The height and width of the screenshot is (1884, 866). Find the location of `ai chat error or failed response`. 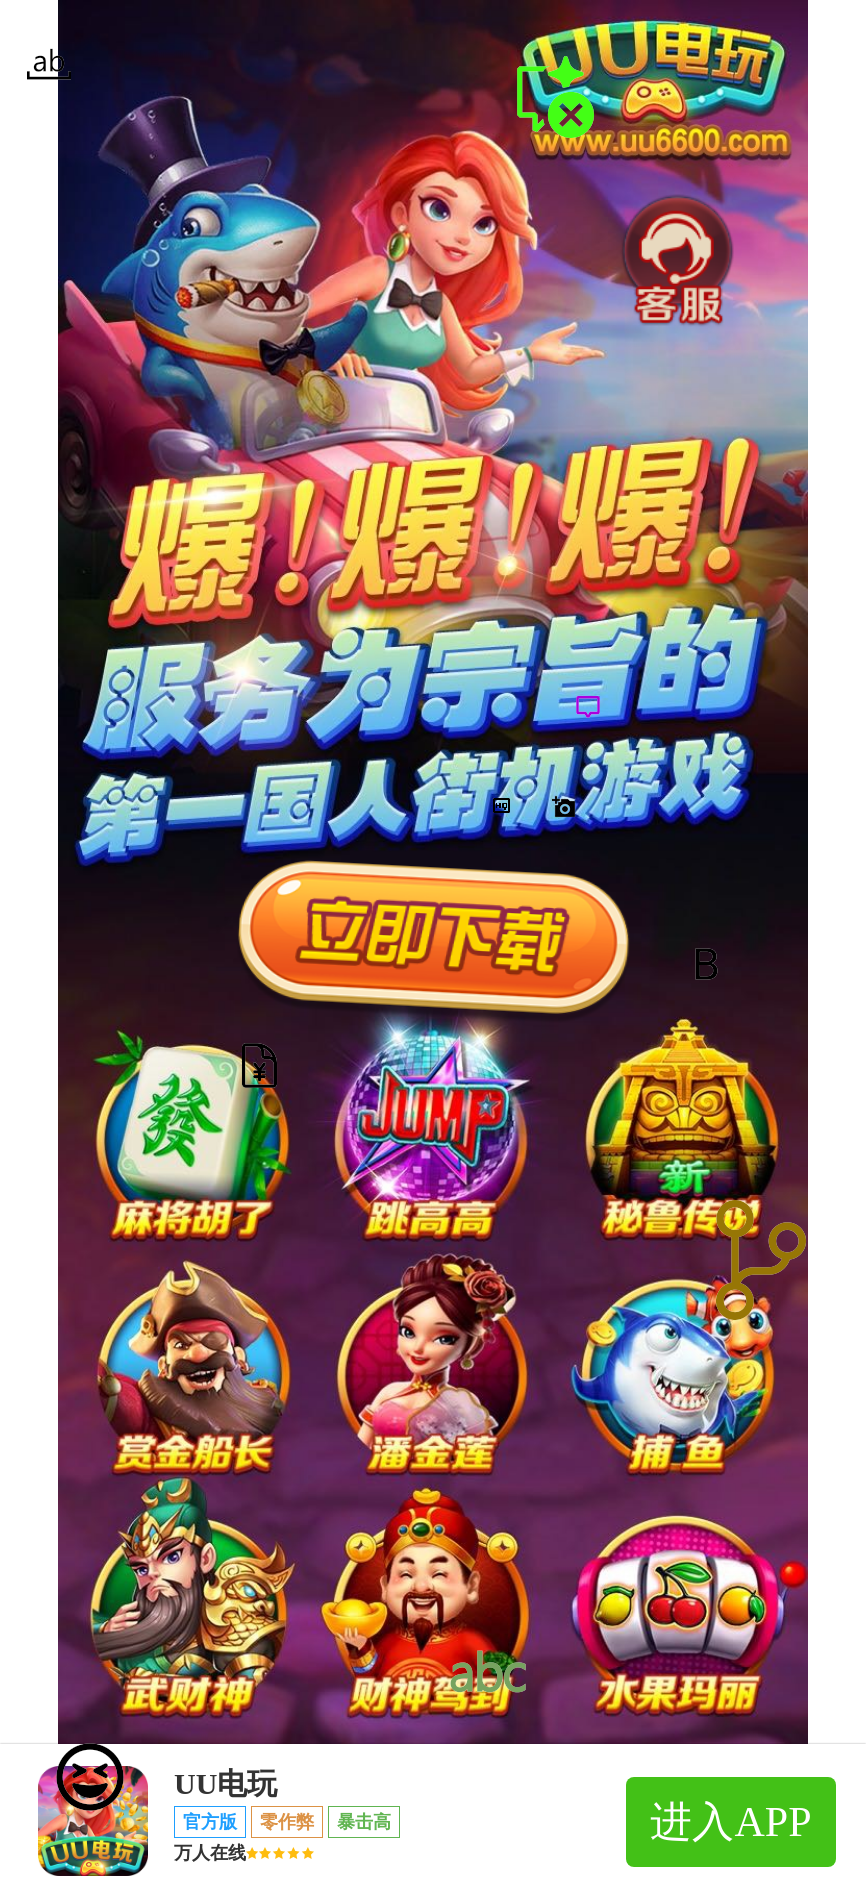

ai chat error or failed response is located at coordinates (553, 97).